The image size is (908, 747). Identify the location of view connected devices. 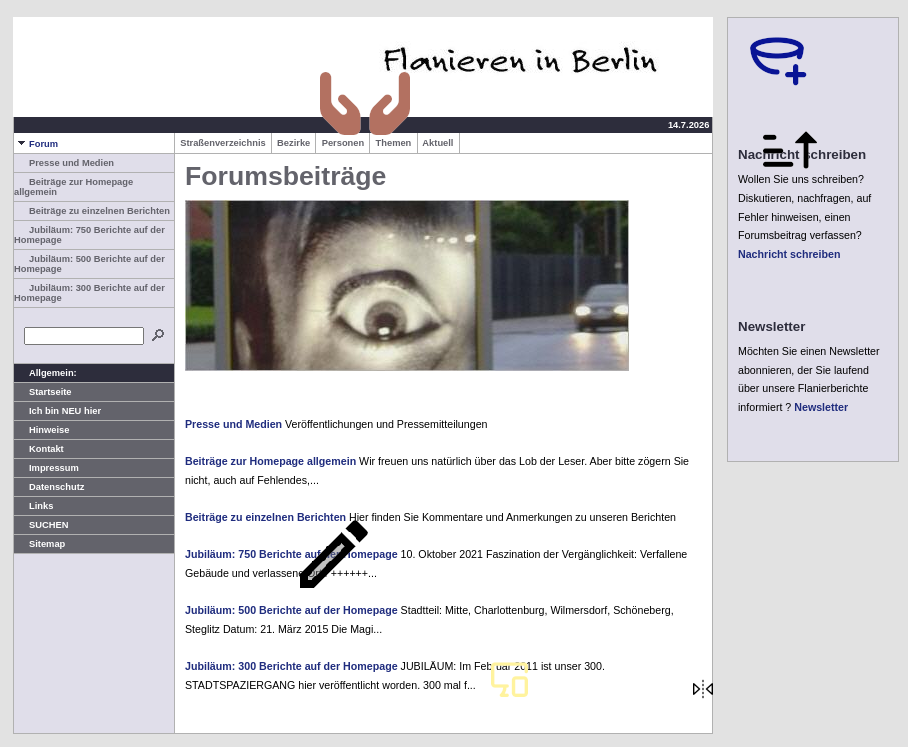
(509, 678).